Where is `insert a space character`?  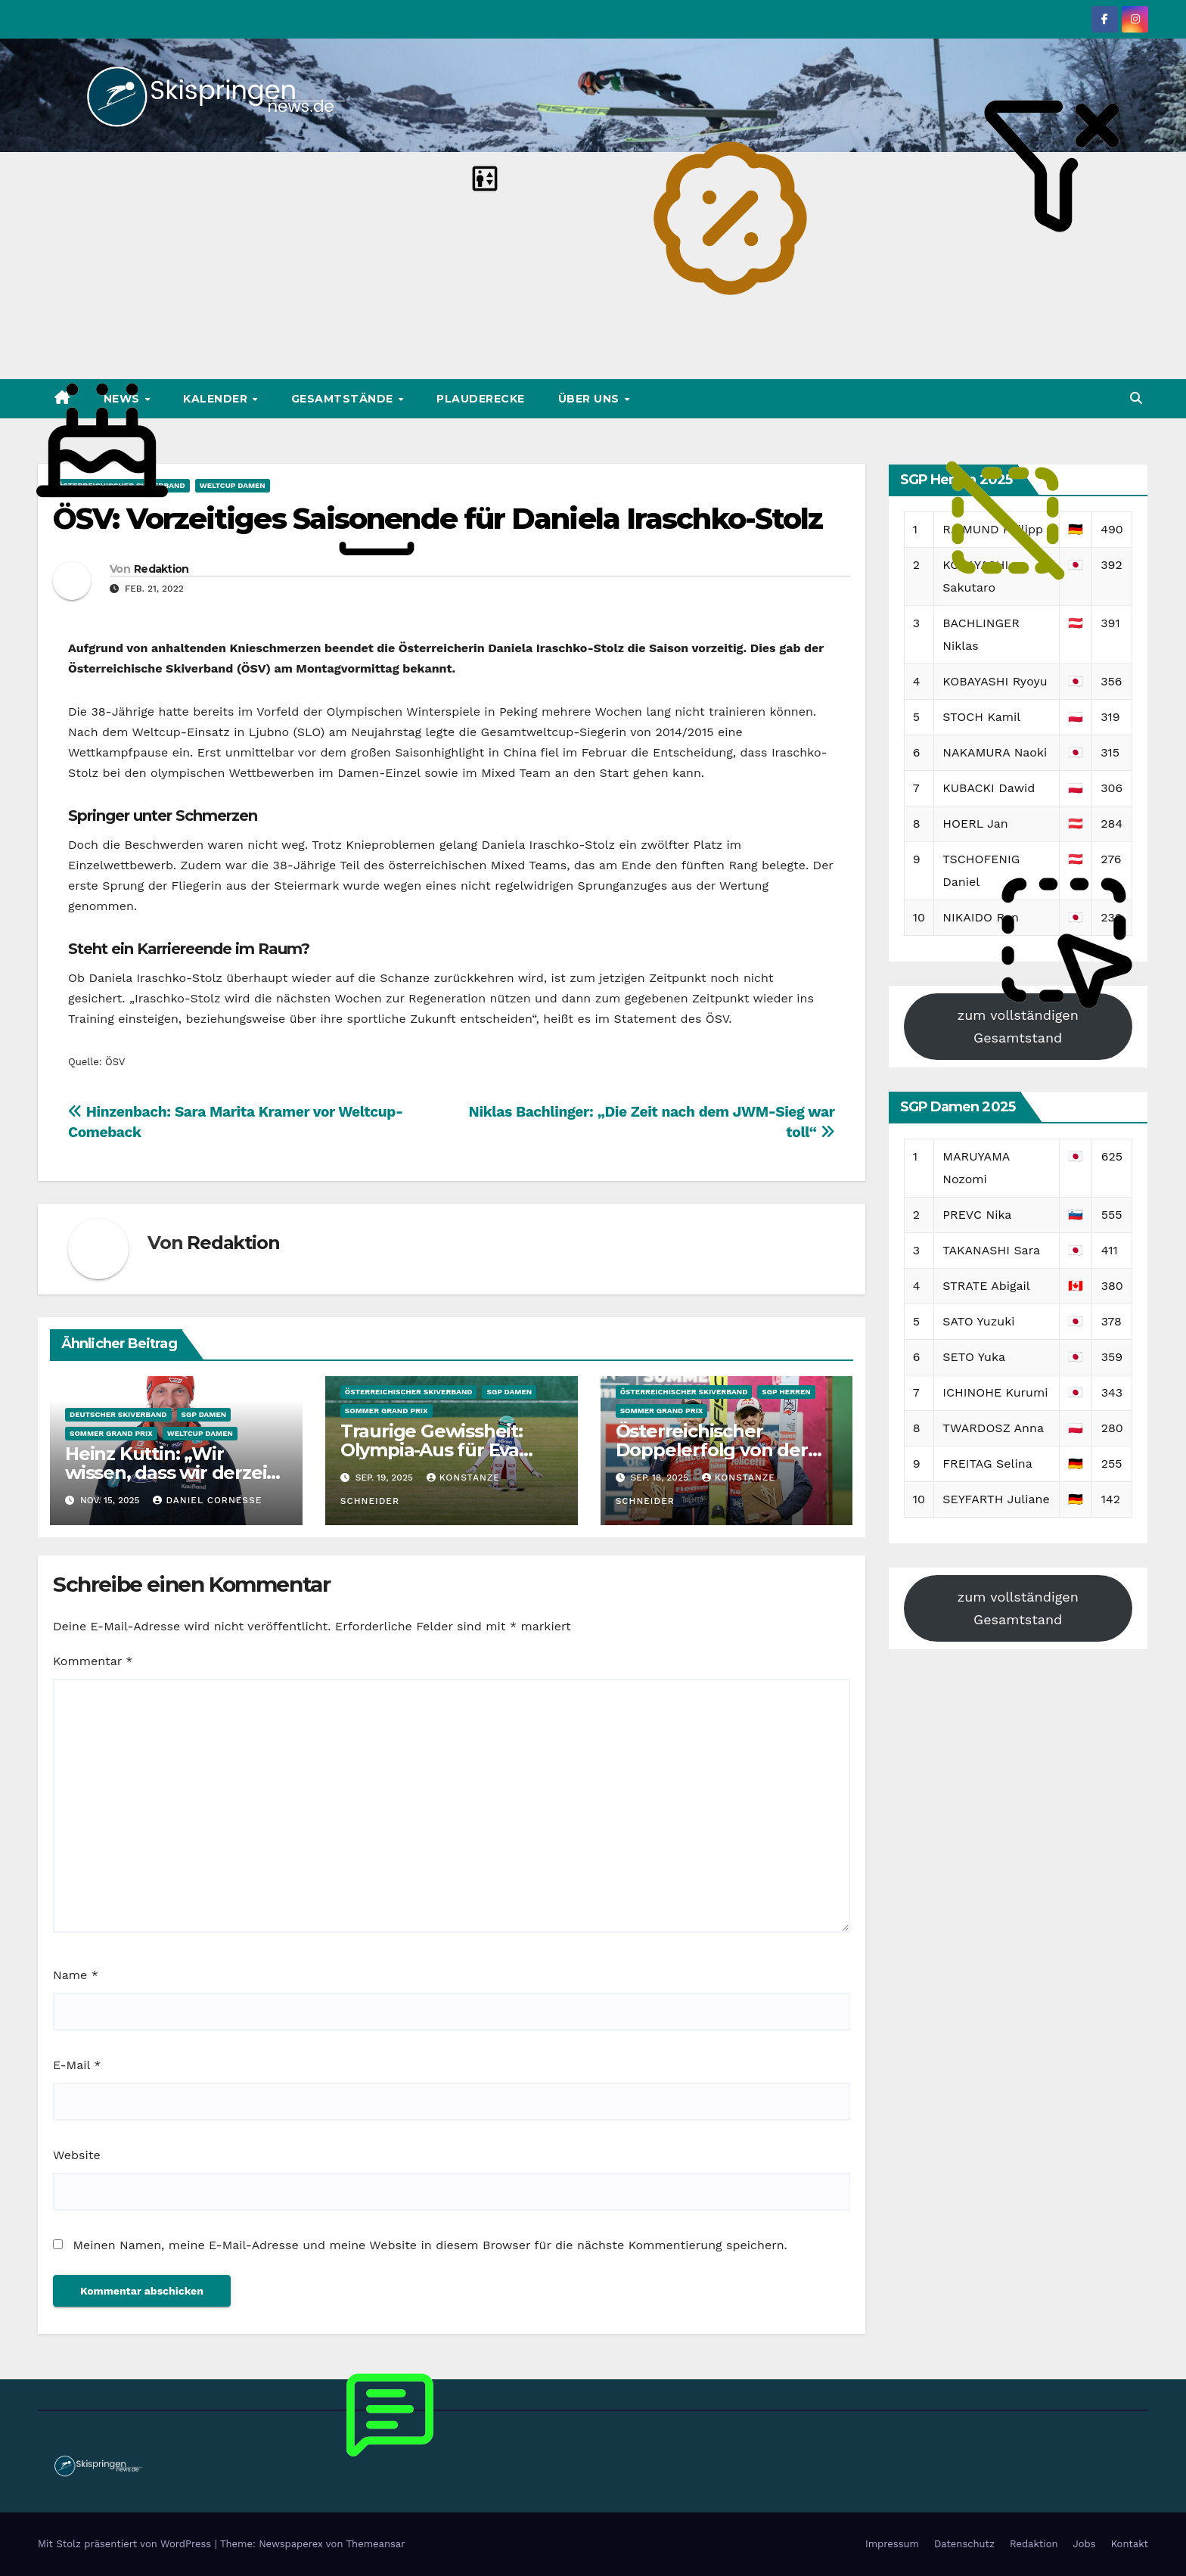 insert a space character is located at coordinates (377, 528).